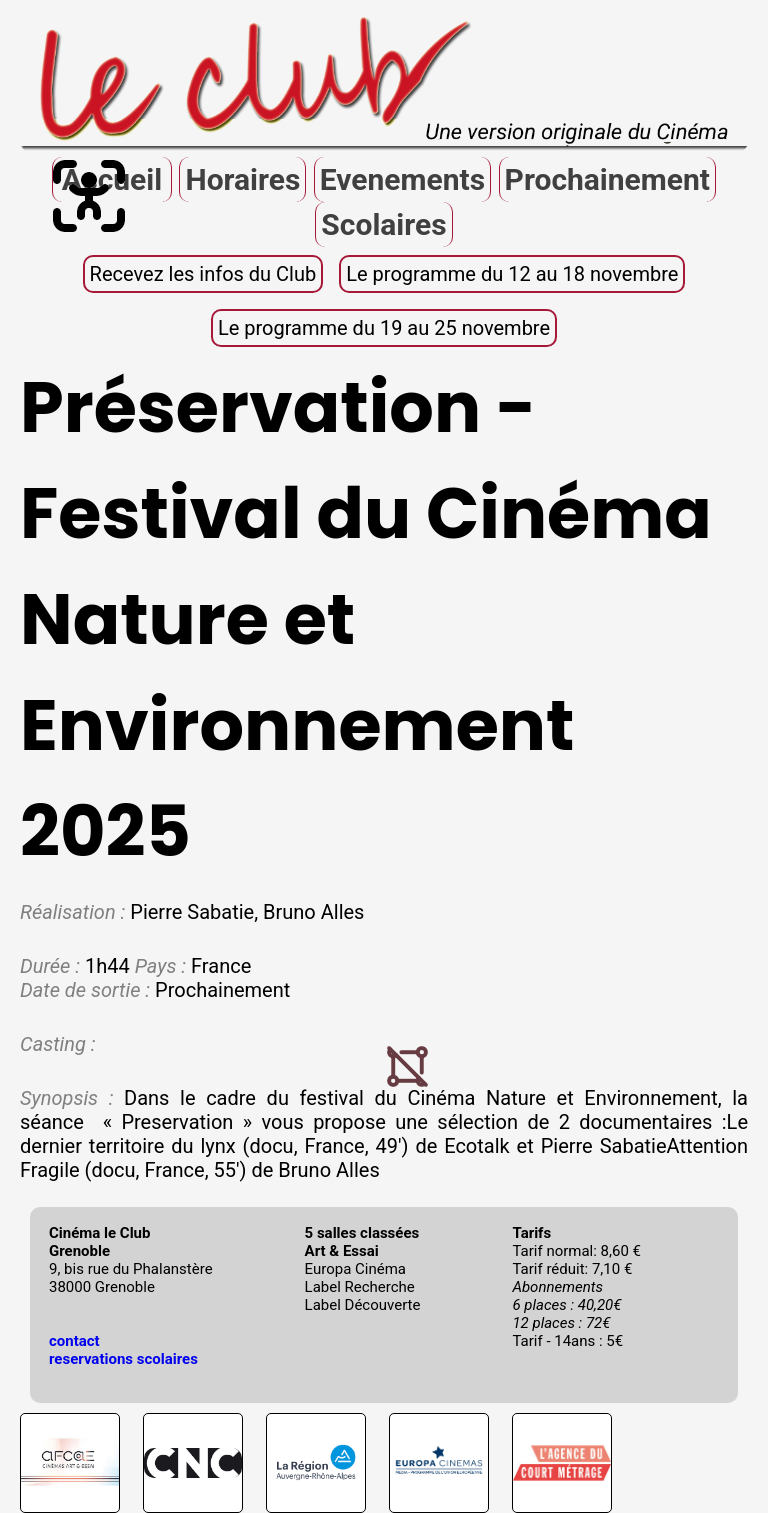 The height and width of the screenshot is (1513, 768). I want to click on disable shape tools, so click(407, 1066).